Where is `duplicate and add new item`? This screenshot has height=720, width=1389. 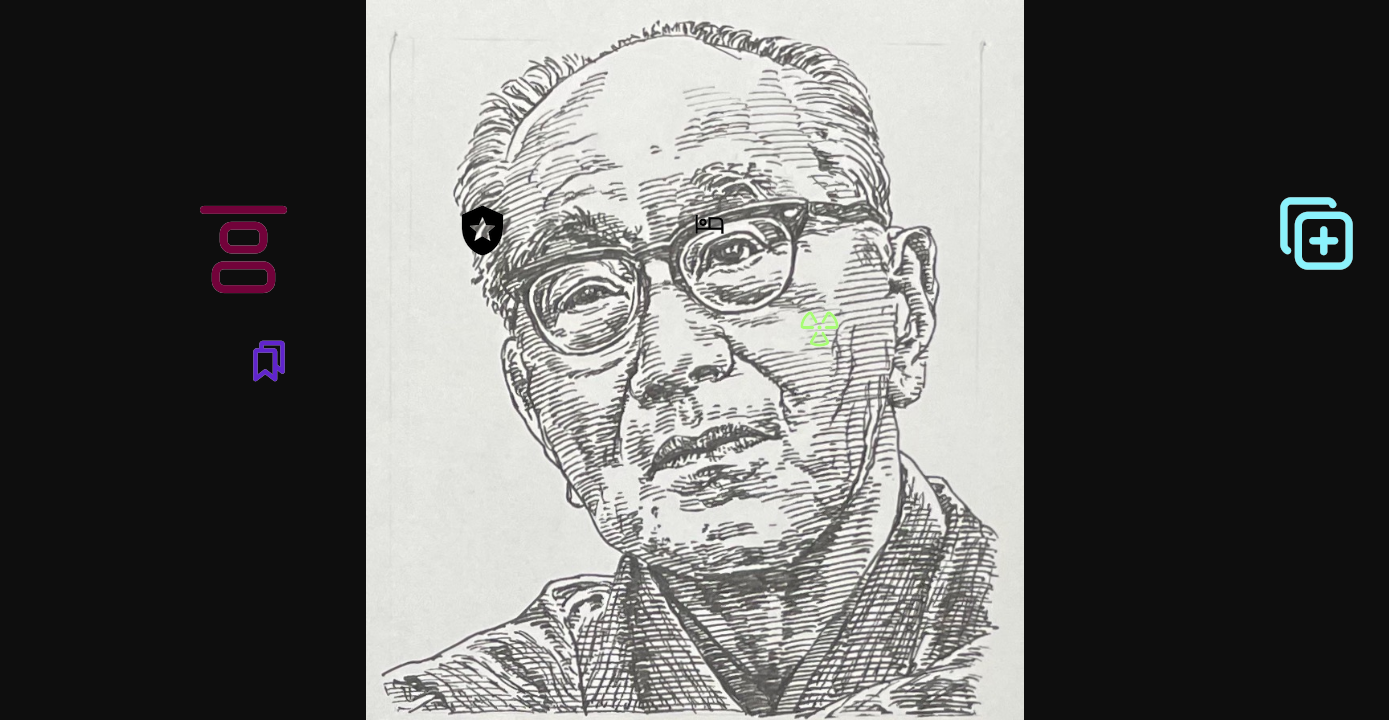
duplicate and add new item is located at coordinates (1316, 233).